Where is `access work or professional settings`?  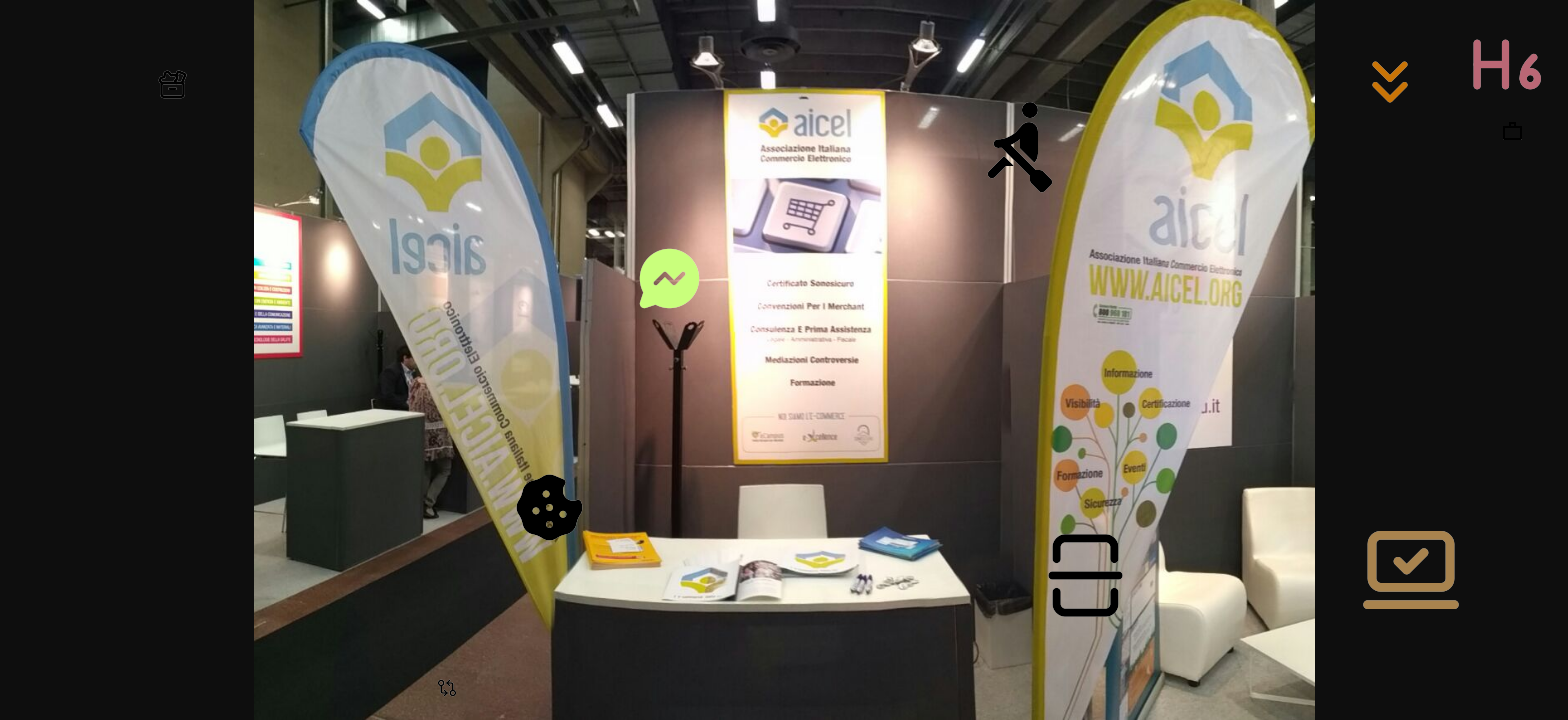 access work or professional settings is located at coordinates (1512, 131).